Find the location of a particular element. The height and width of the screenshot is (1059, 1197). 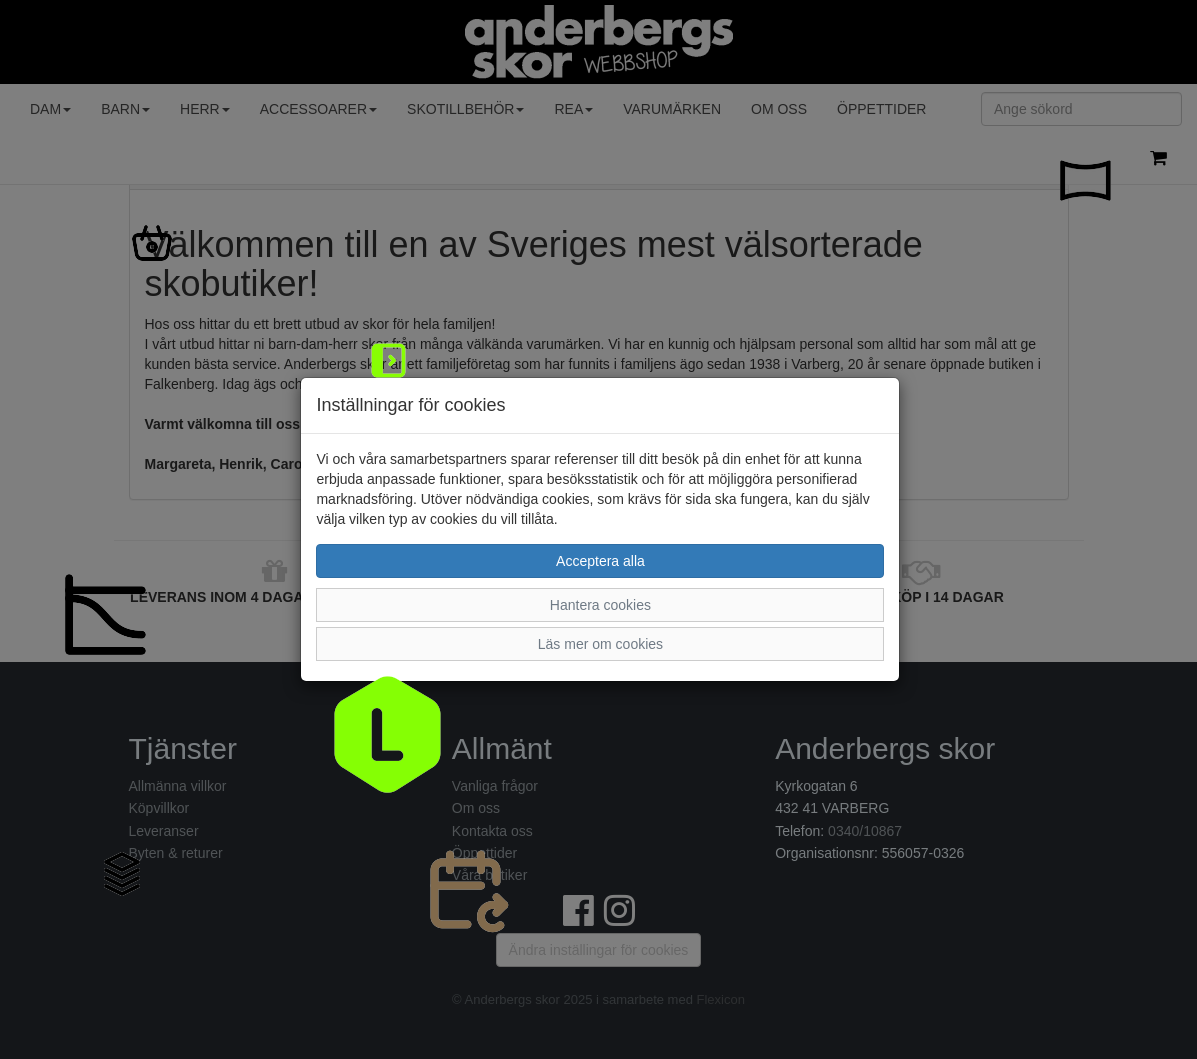

expand the left sidebar is located at coordinates (388, 360).